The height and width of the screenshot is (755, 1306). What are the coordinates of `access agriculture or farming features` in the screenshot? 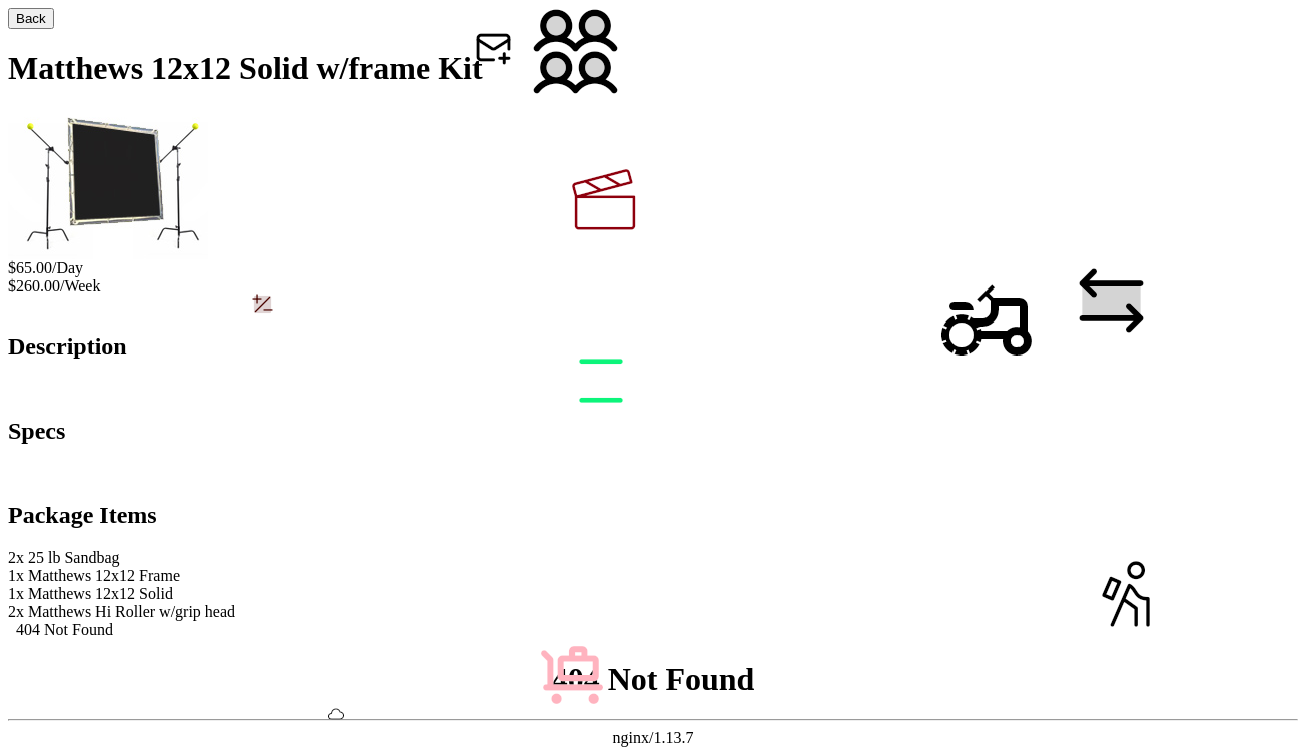 It's located at (986, 322).